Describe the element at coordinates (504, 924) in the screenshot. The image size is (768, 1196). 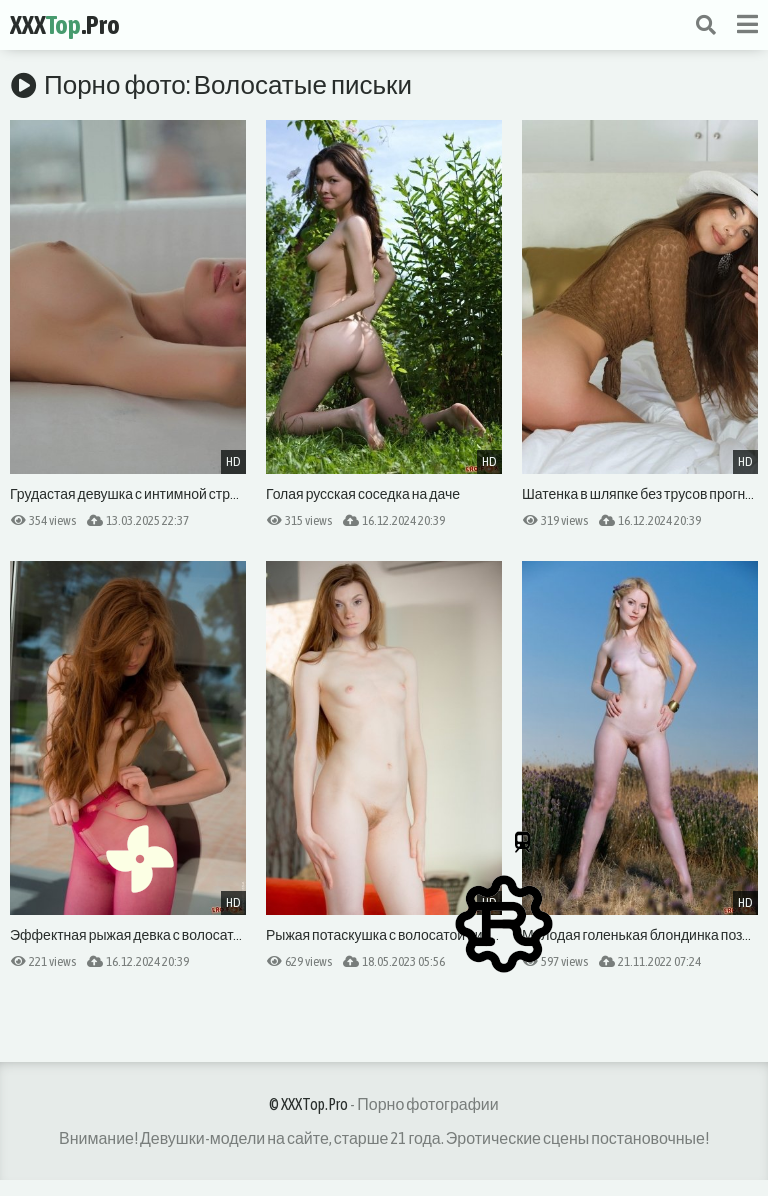
I see `rust programming language logo` at that location.